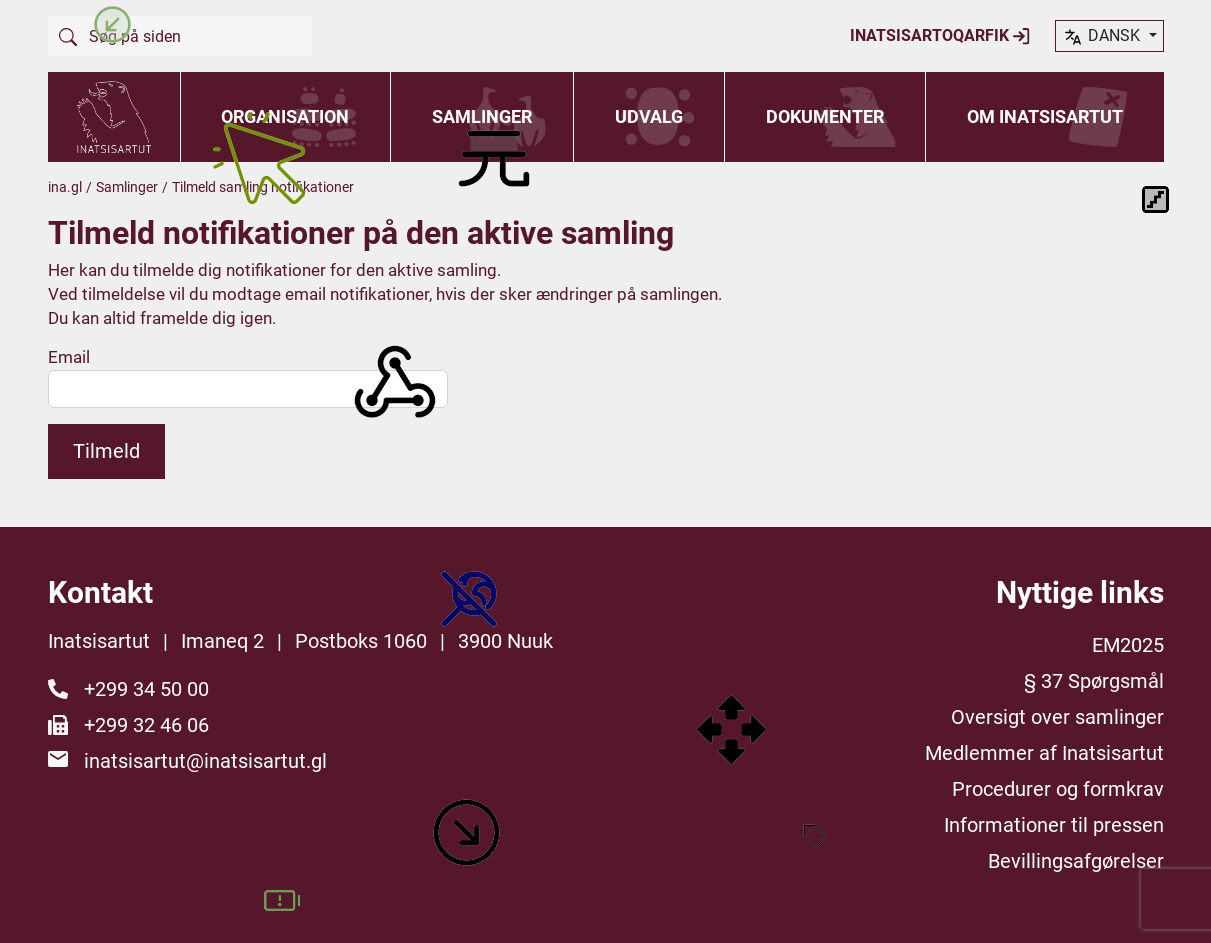 This screenshot has height=943, width=1211. What do you see at coordinates (264, 163) in the screenshot?
I see `click or tap to interact` at bounding box center [264, 163].